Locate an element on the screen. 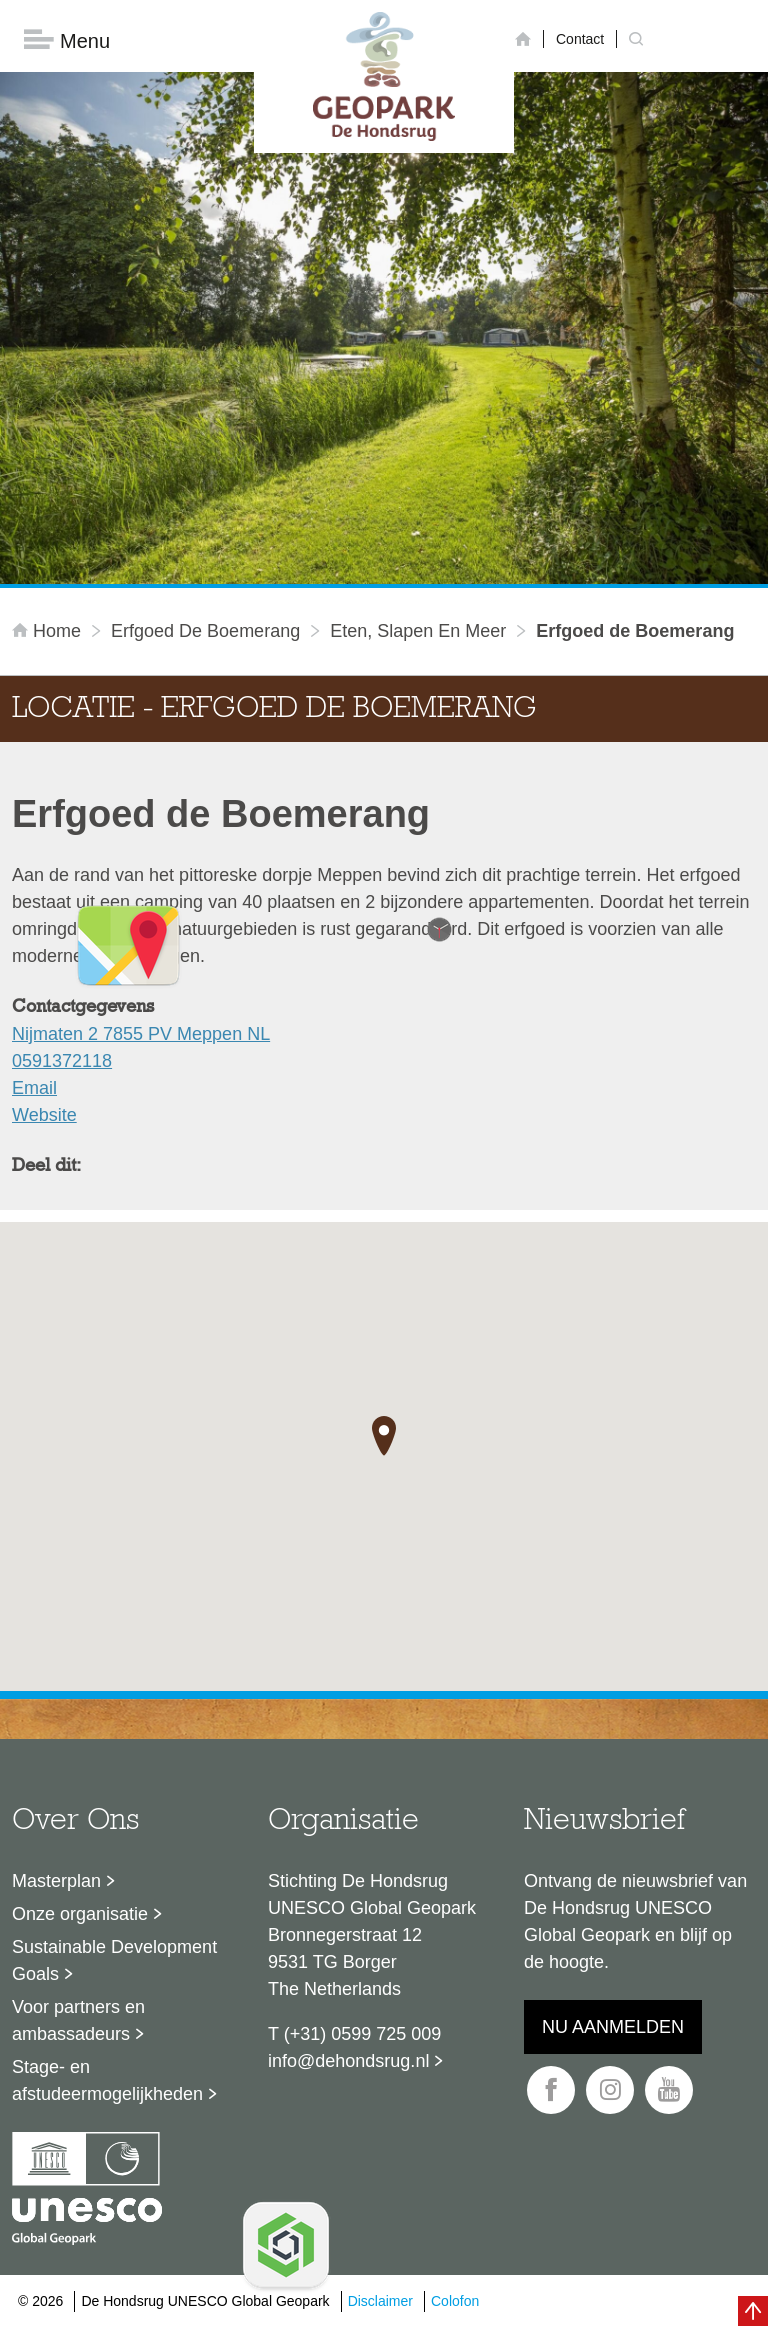 Image resolution: width=768 pixels, height=2326 pixels. open the clocks app is located at coordinates (439, 929).